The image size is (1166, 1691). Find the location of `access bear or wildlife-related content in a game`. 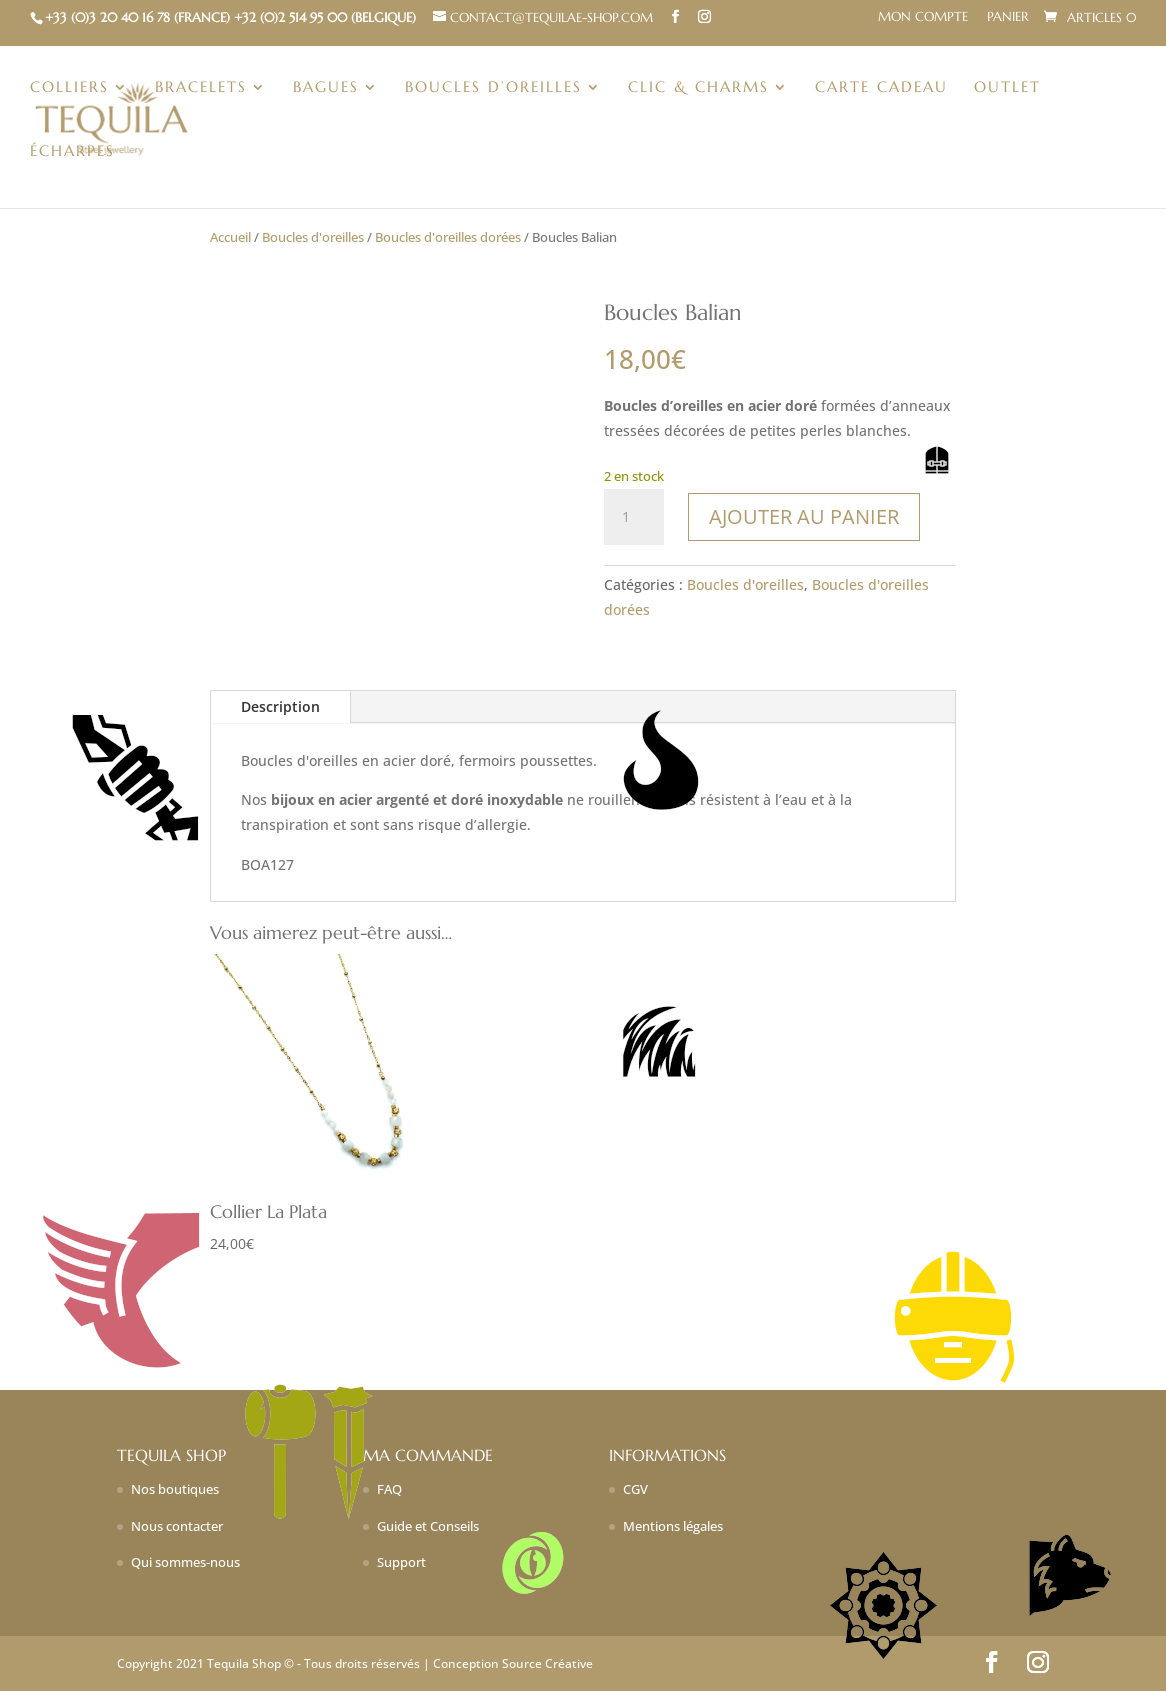

access bear or wildlife-related content in a game is located at coordinates (1073, 1575).